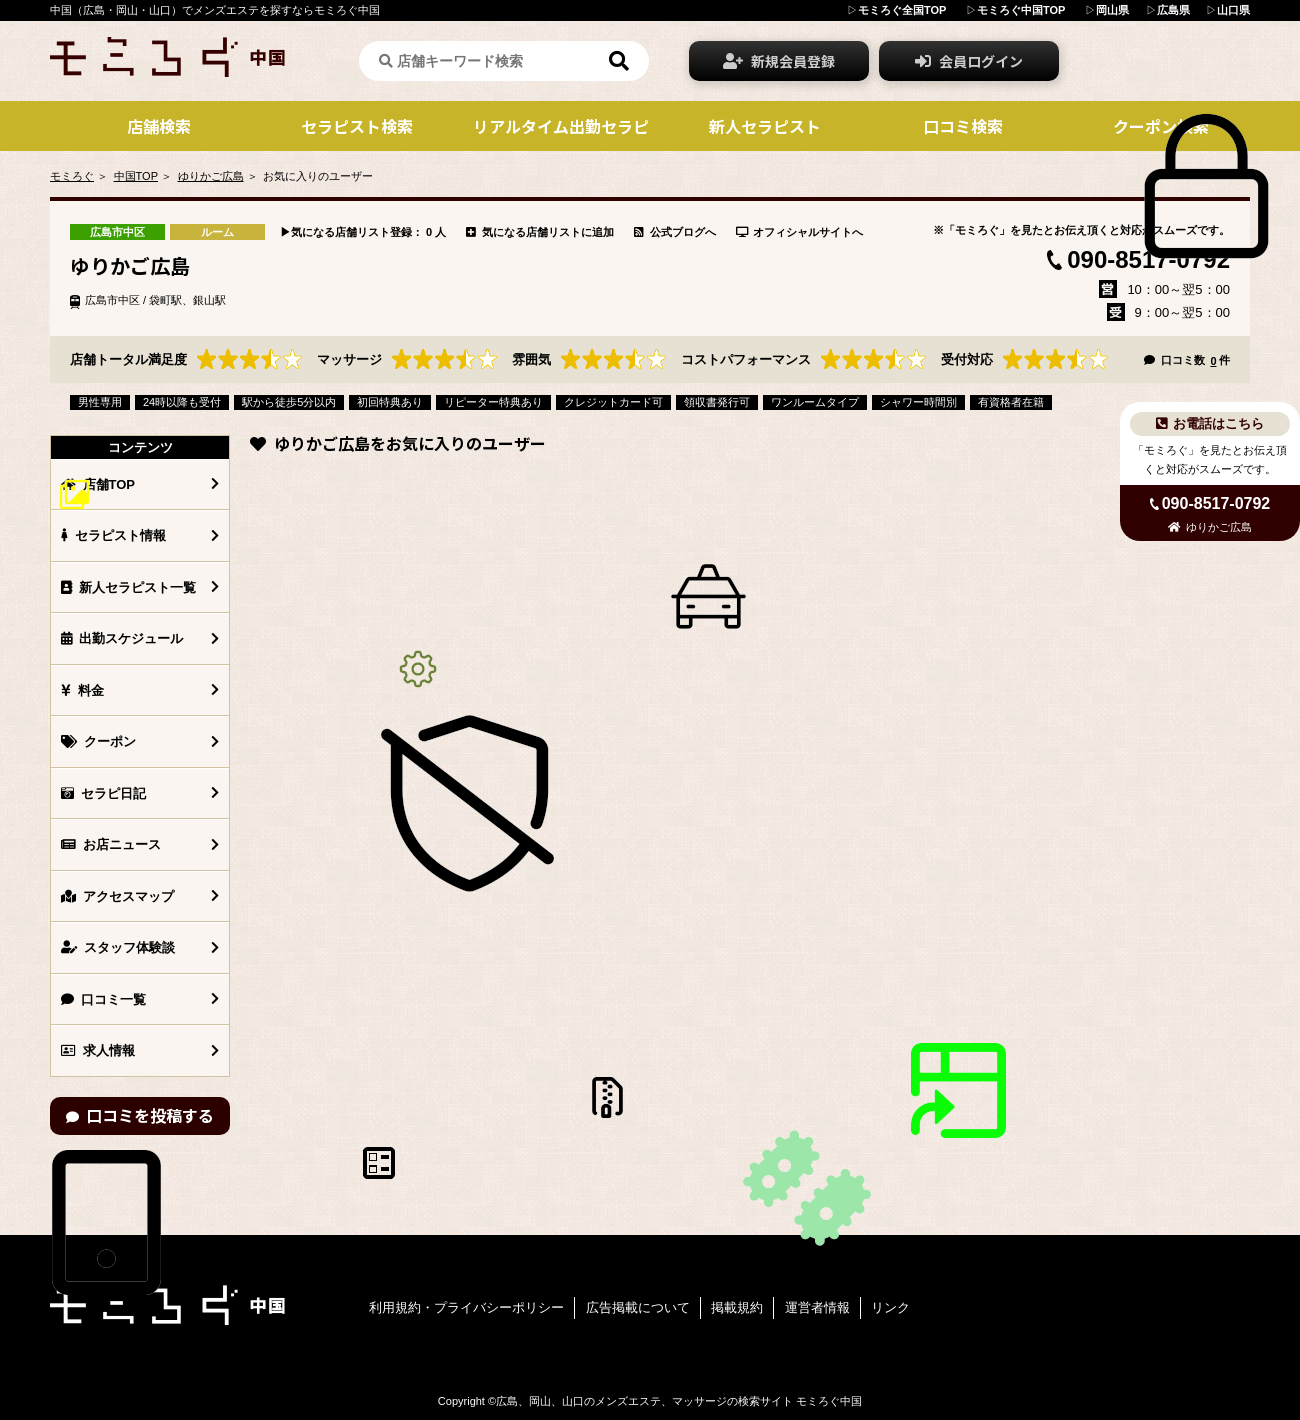  Describe the element at coordinates (958, 1090) in the screenshot. I see `create a symbolic link to this project` at that location.